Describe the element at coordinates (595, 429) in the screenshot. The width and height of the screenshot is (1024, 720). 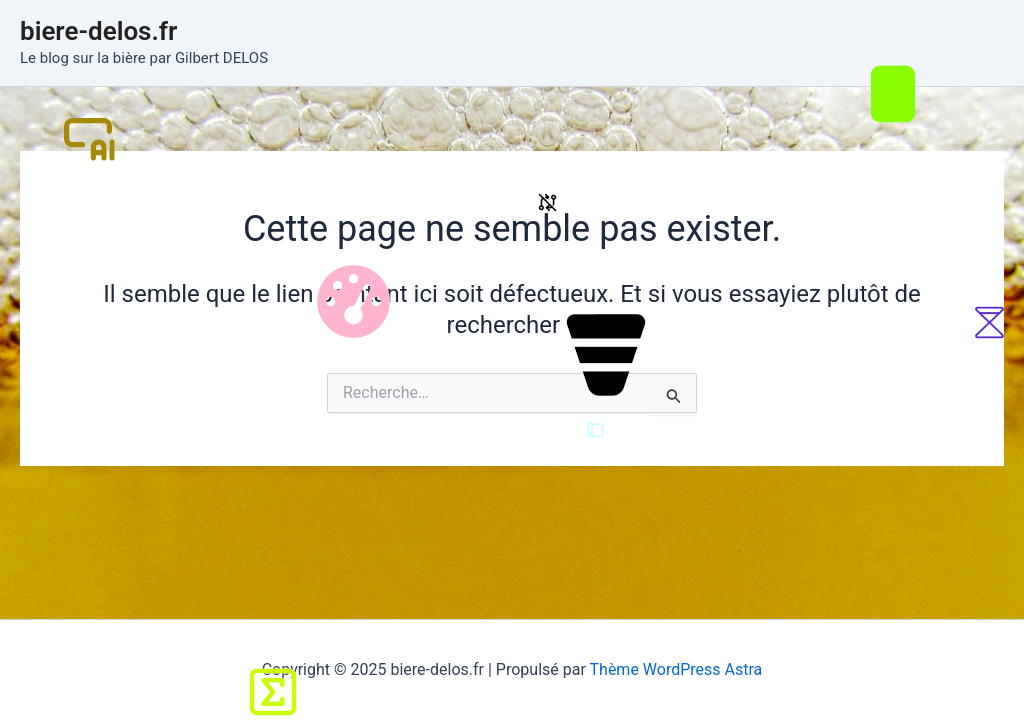
I see `change wallpaper or background image` at that location.